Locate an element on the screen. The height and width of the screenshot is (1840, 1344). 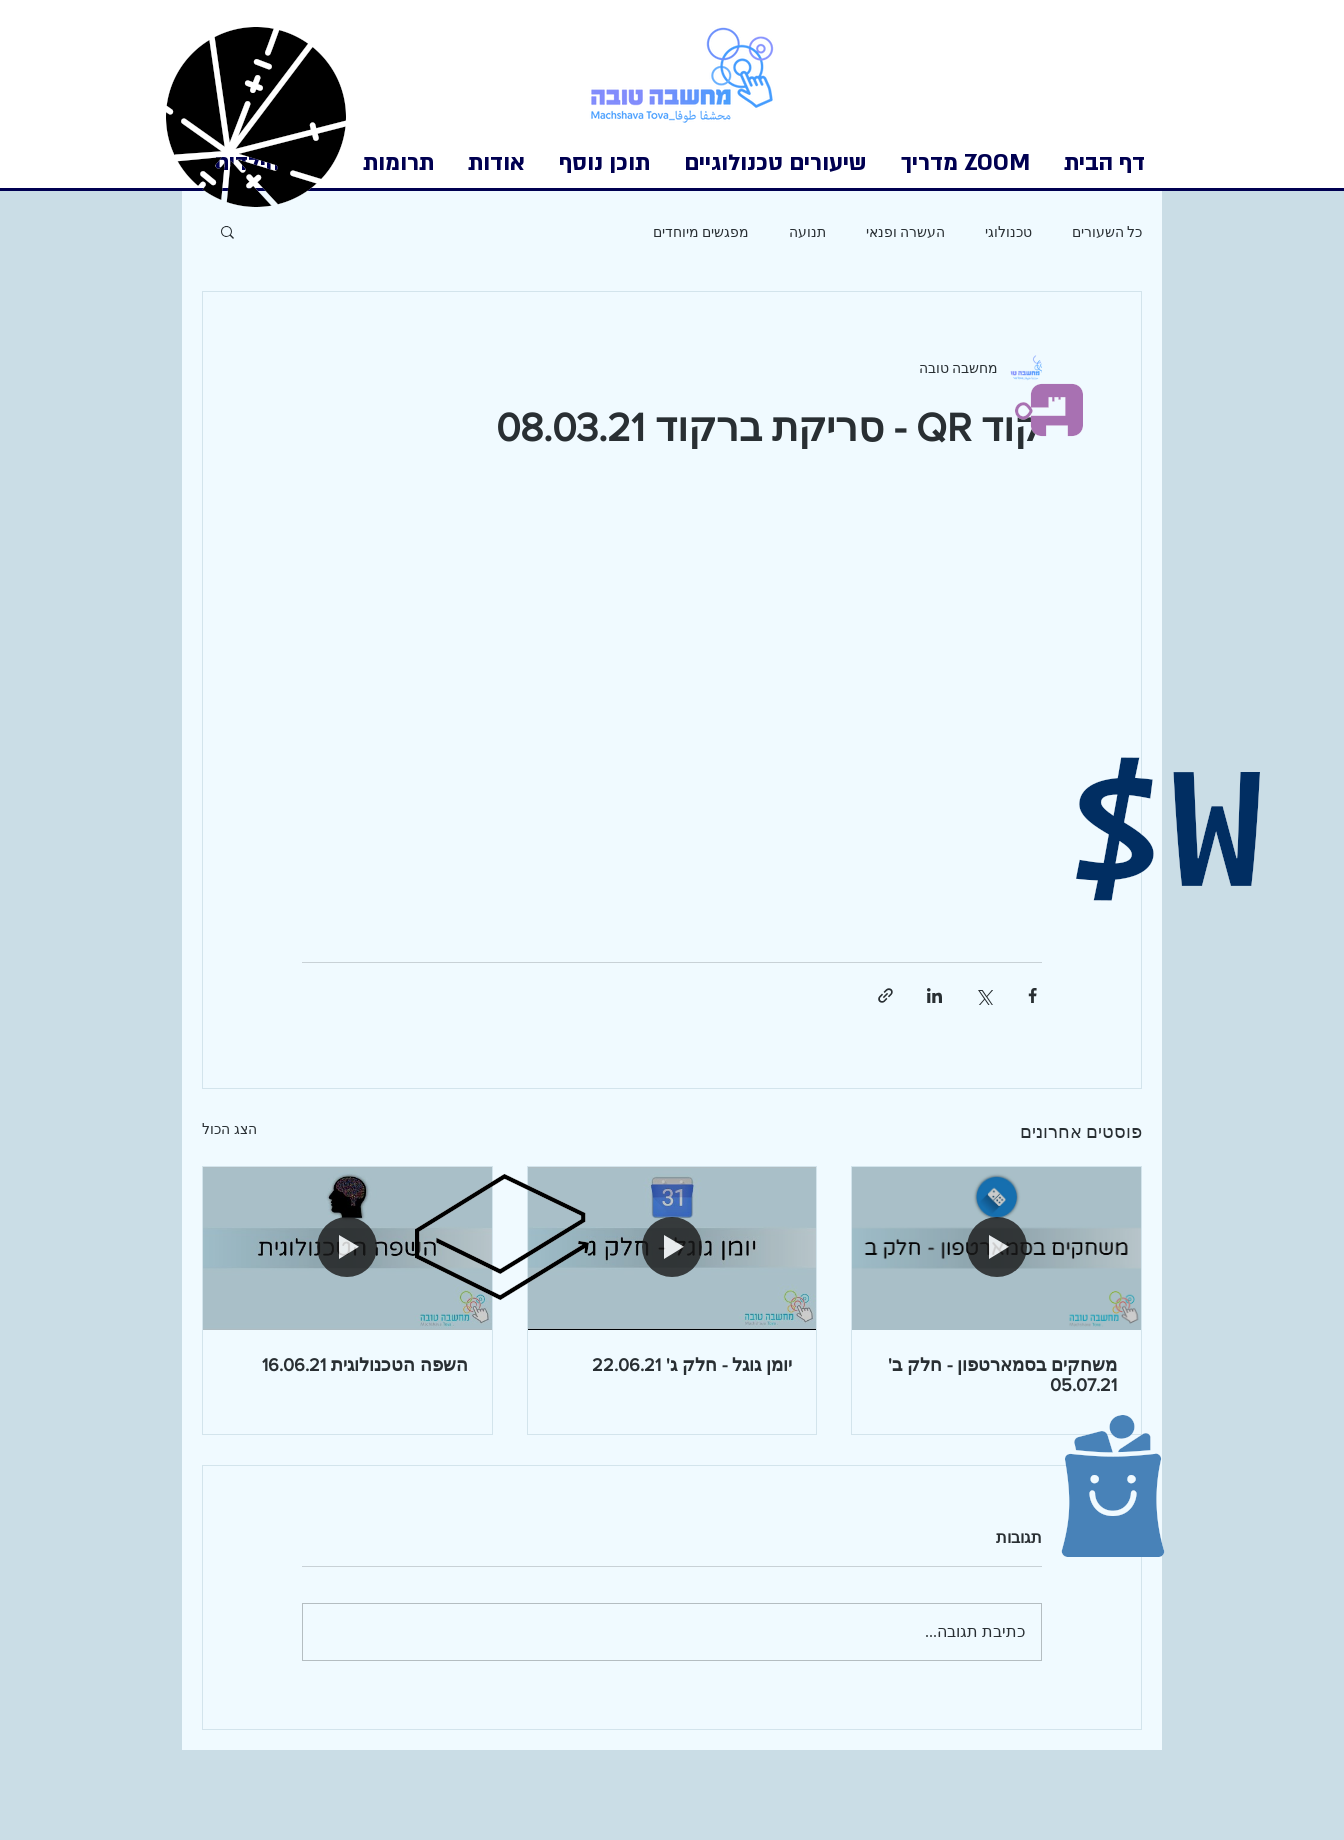
open wezterm terminal application is located at coordinates (1168, 829).